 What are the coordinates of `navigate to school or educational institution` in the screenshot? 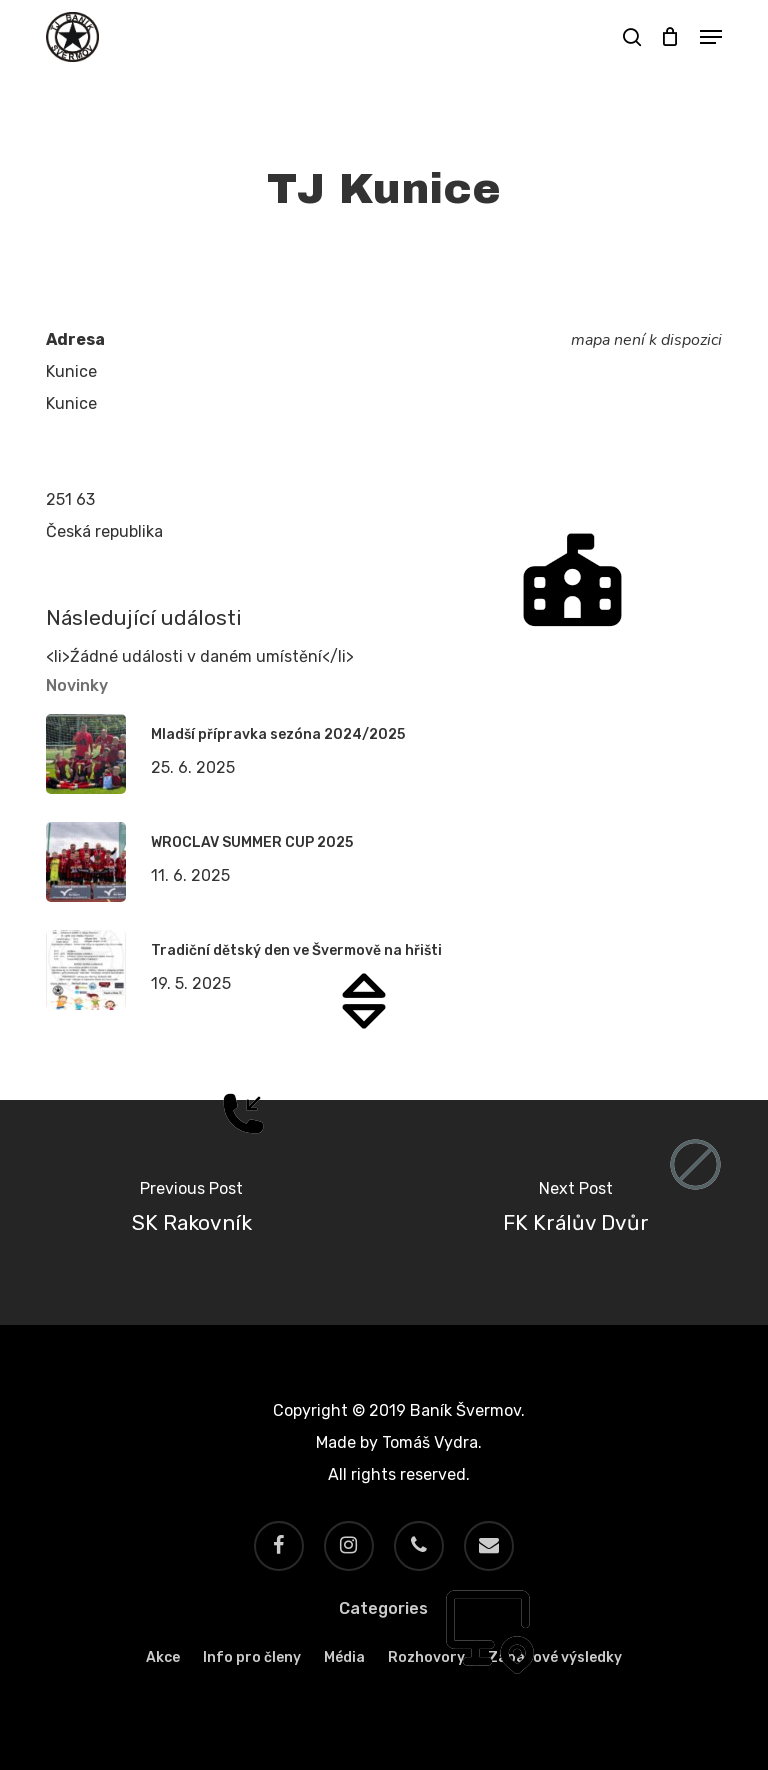 It's located at (572, 582).